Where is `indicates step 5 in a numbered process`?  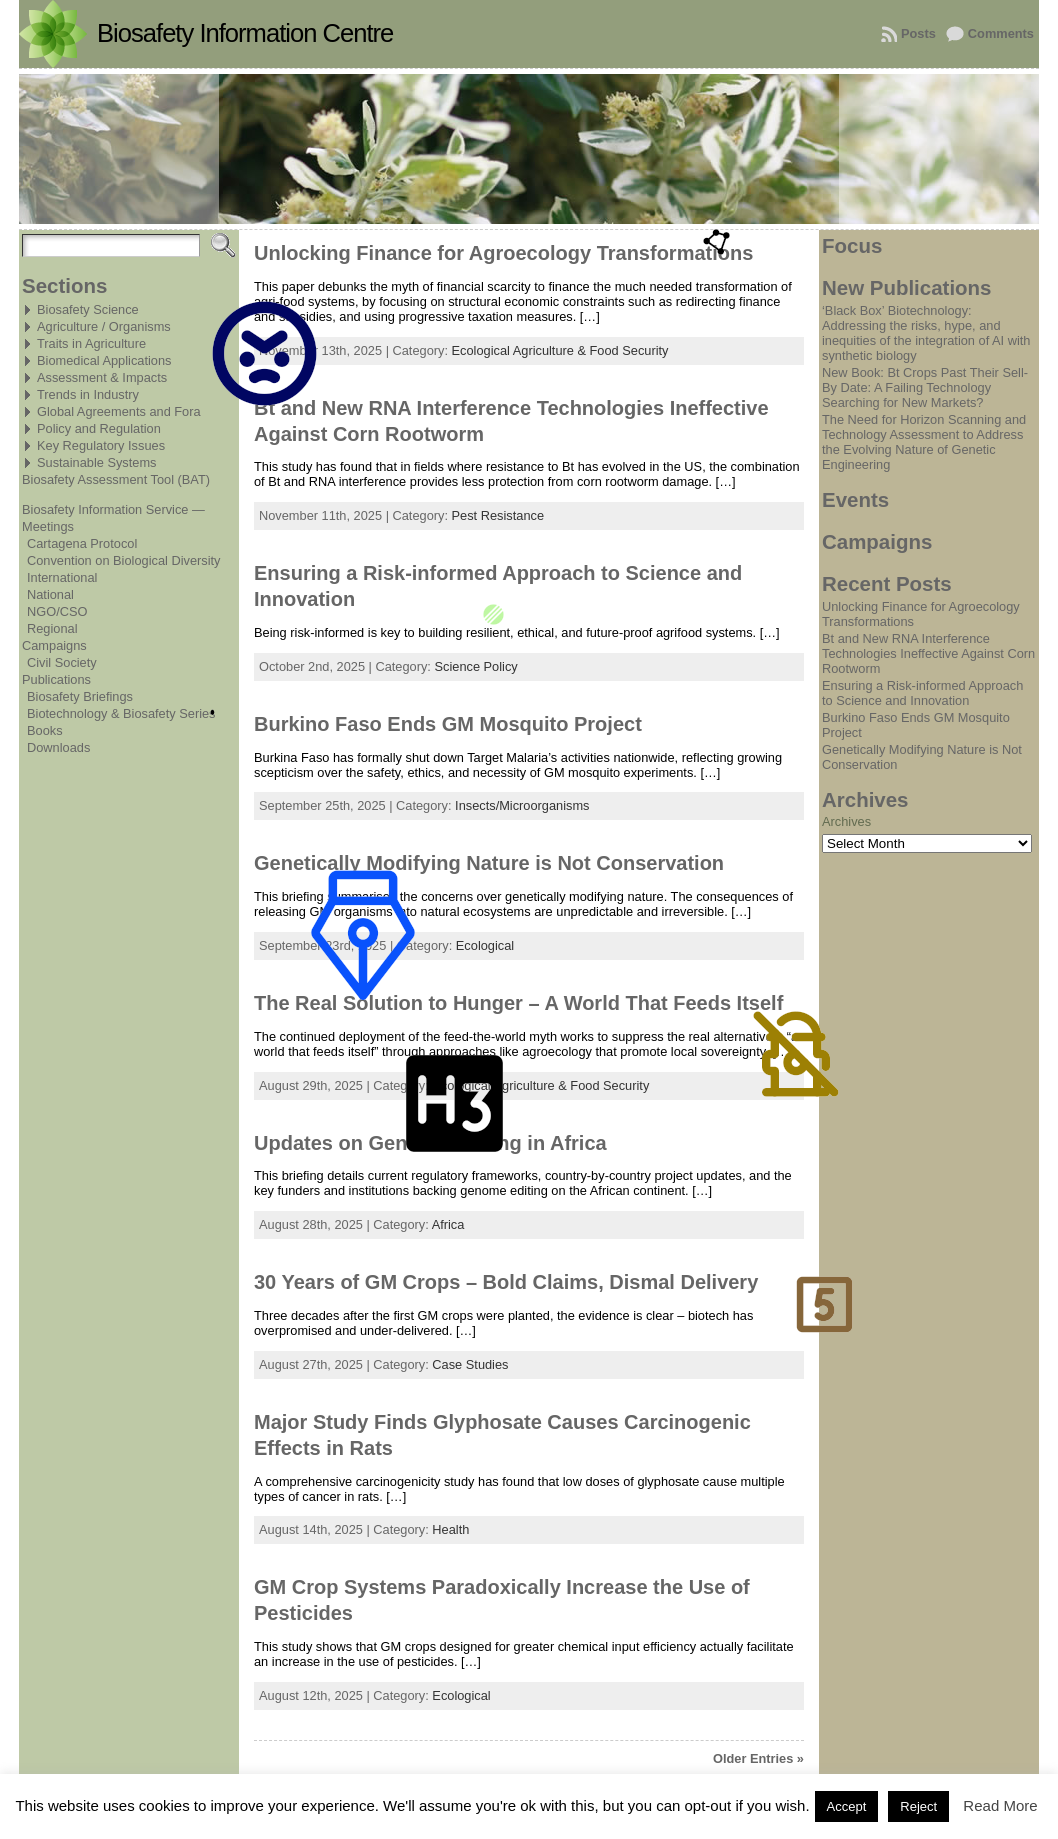 indicates step 5 in a numbered process is located at coordinates (824, 1304).